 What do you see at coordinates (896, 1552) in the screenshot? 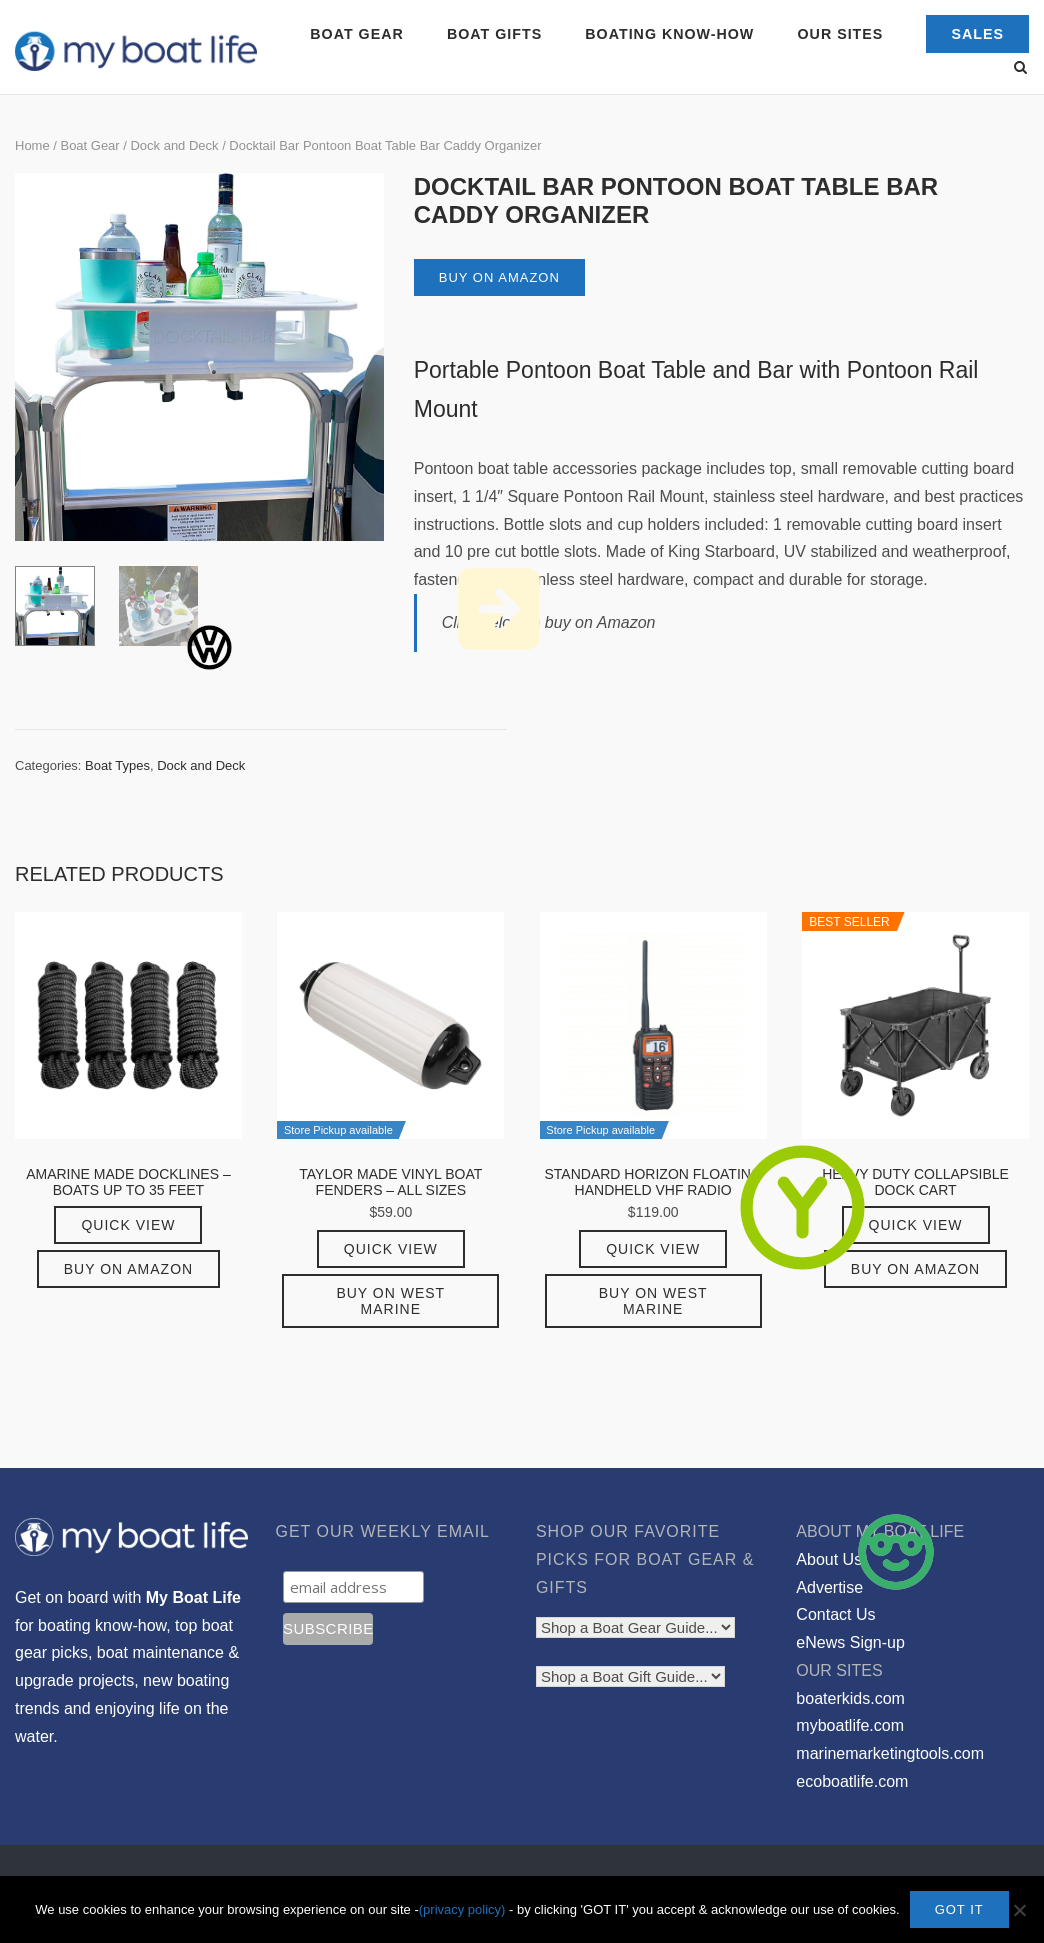
I see `select nerd or geeky mood/reaction` at bounding box center [896, 1552].